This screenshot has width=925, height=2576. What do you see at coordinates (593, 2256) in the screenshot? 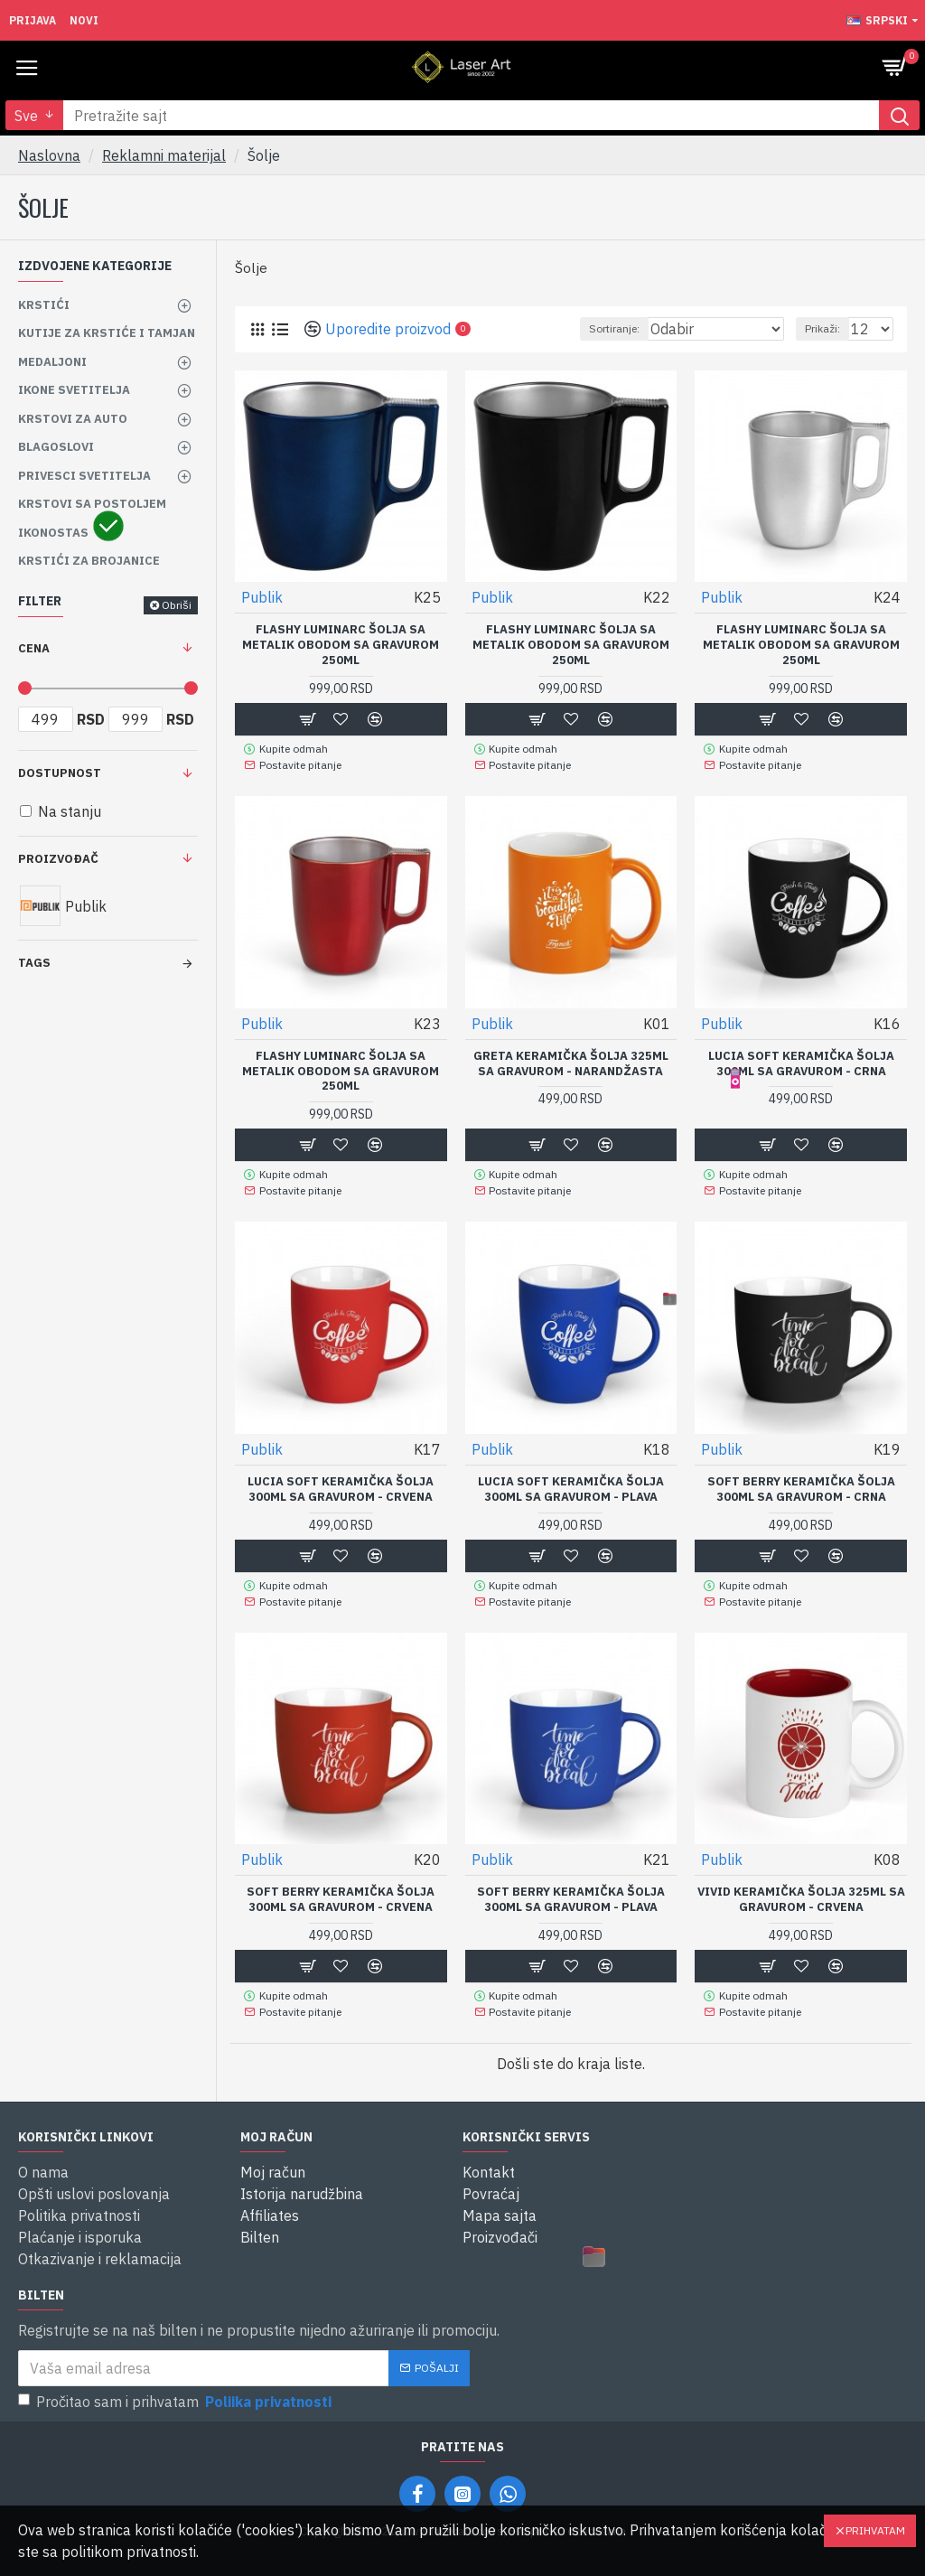
I see `view contents of an open folder` at bounding box center [593, 2256].